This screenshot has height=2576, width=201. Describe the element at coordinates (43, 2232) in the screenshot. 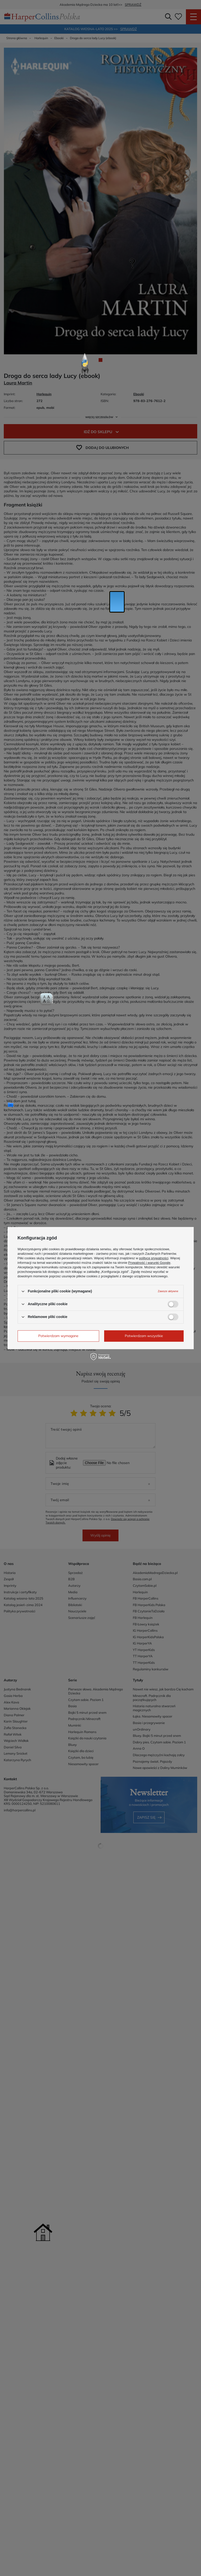

I see `navigate to your home folder` at that location.